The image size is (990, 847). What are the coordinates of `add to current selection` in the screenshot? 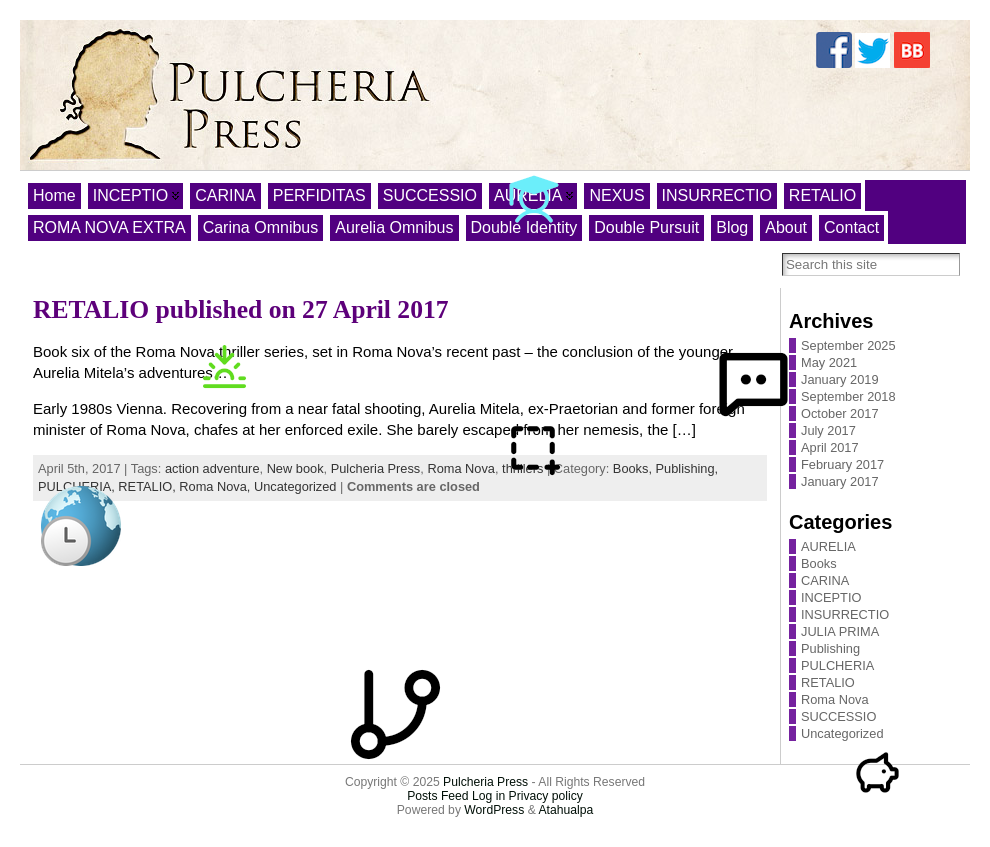 It's located at (533, 448).